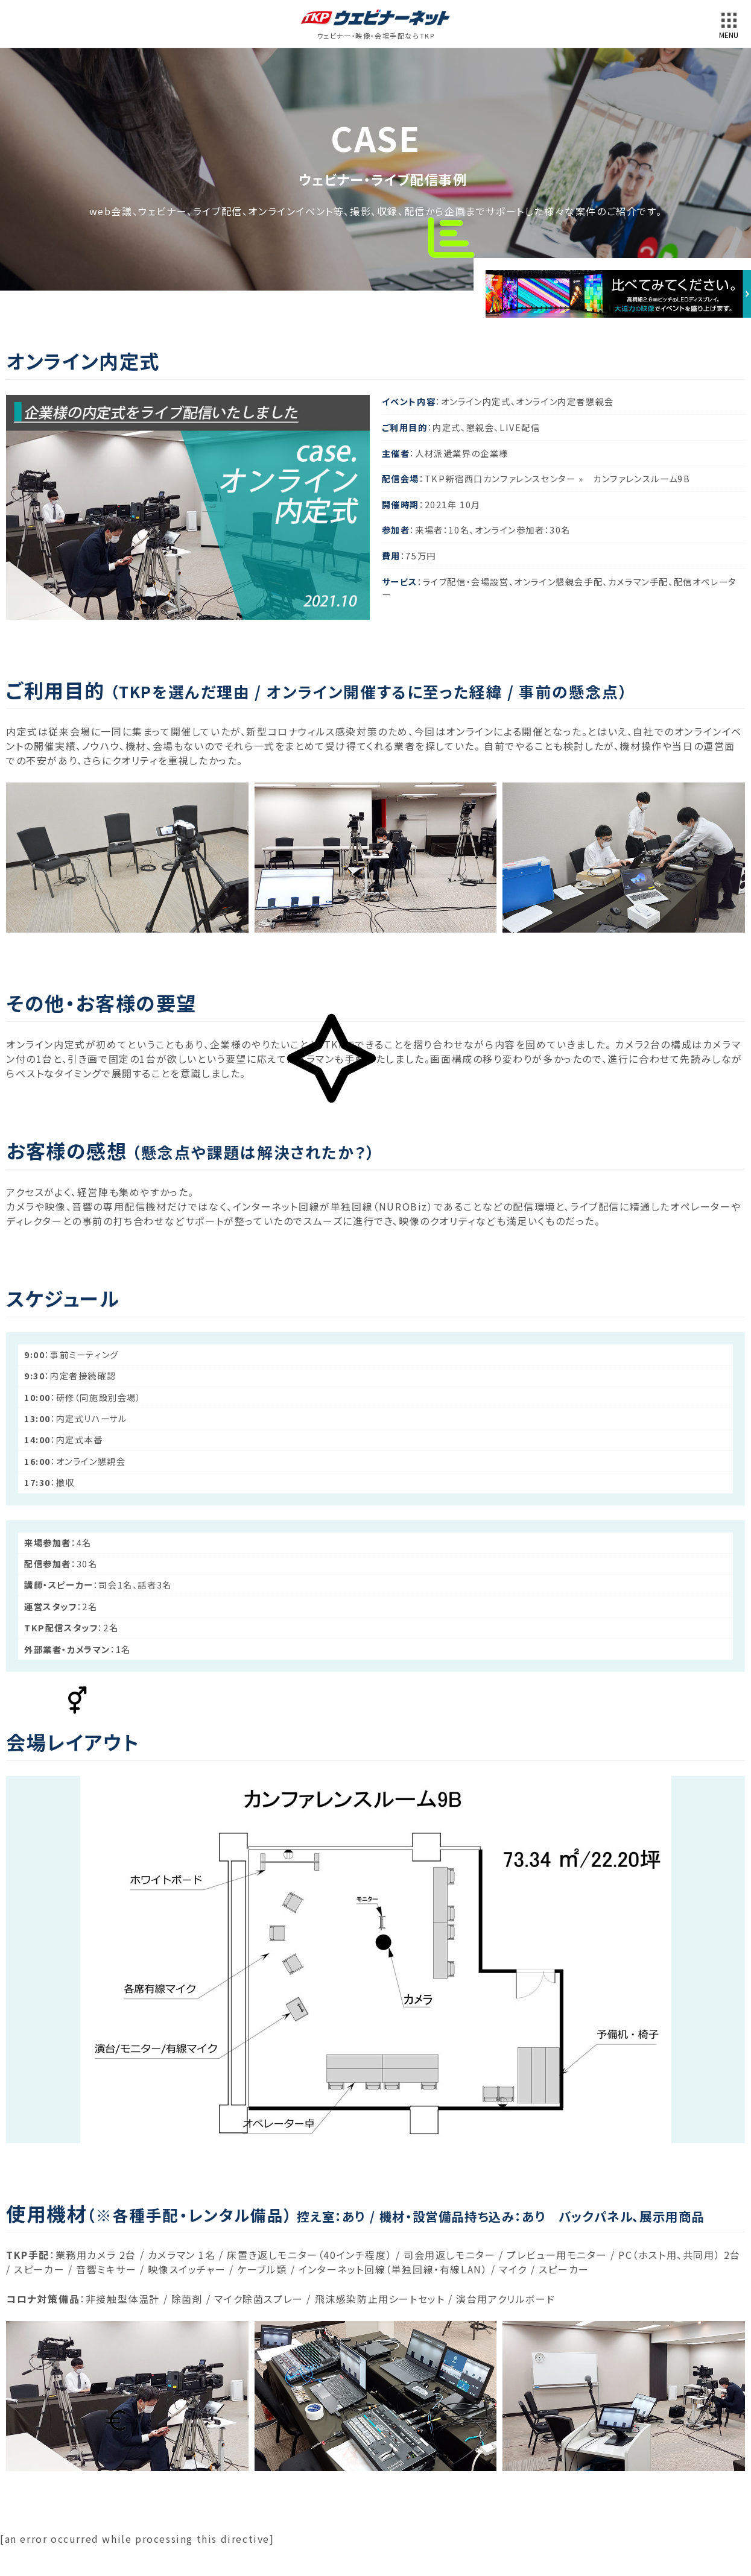  What do you see at coordinates (116, 2420) in the screenshot?
I see `view price in euros` at bounding box center [116, 2420].